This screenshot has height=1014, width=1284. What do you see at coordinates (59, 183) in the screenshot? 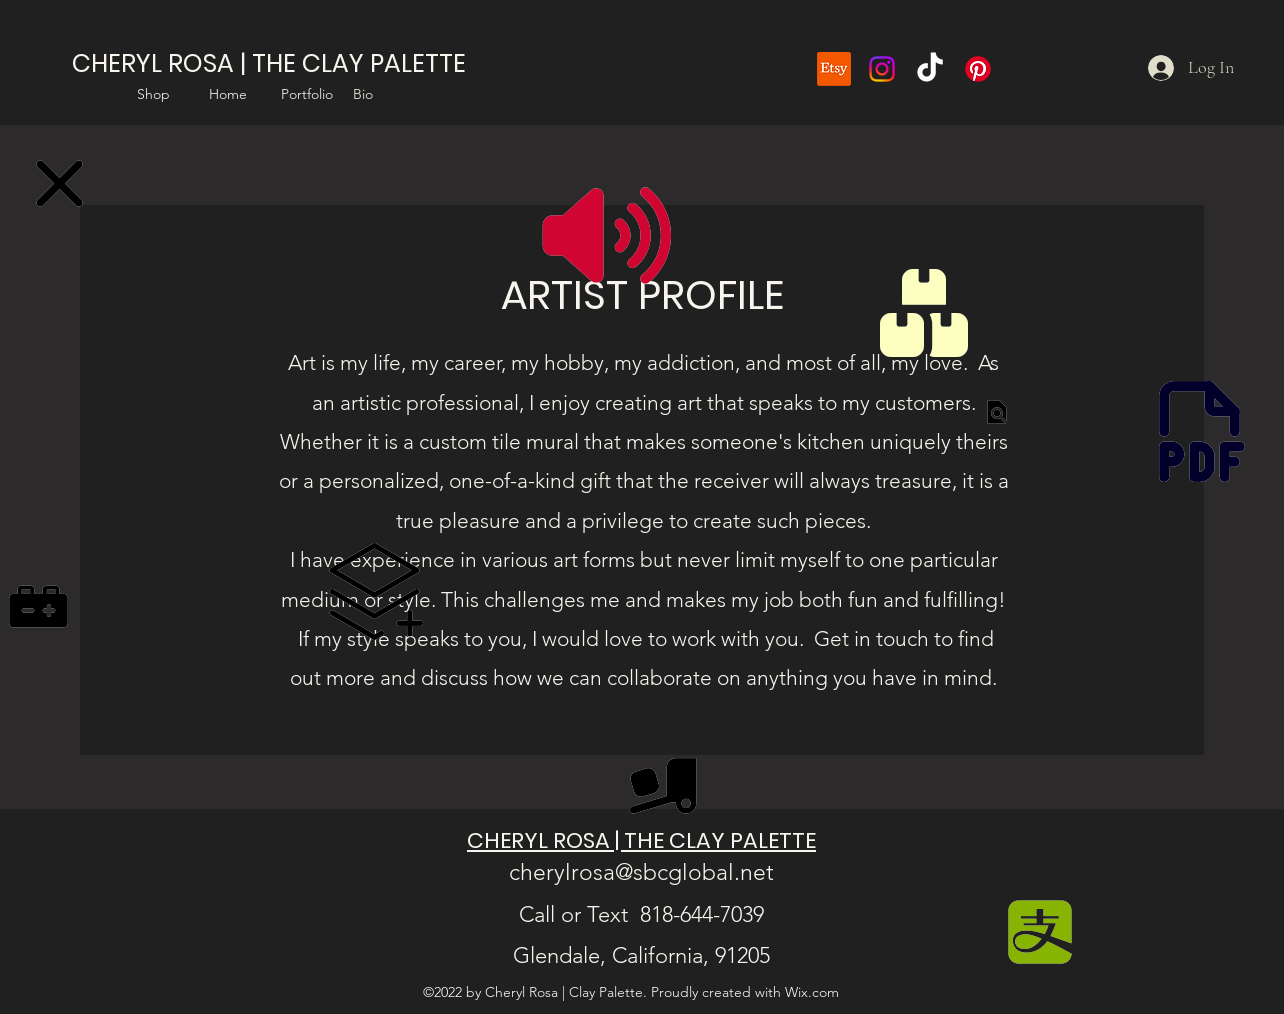
I see `close a window or dialog` at bounding box center [59, 183].